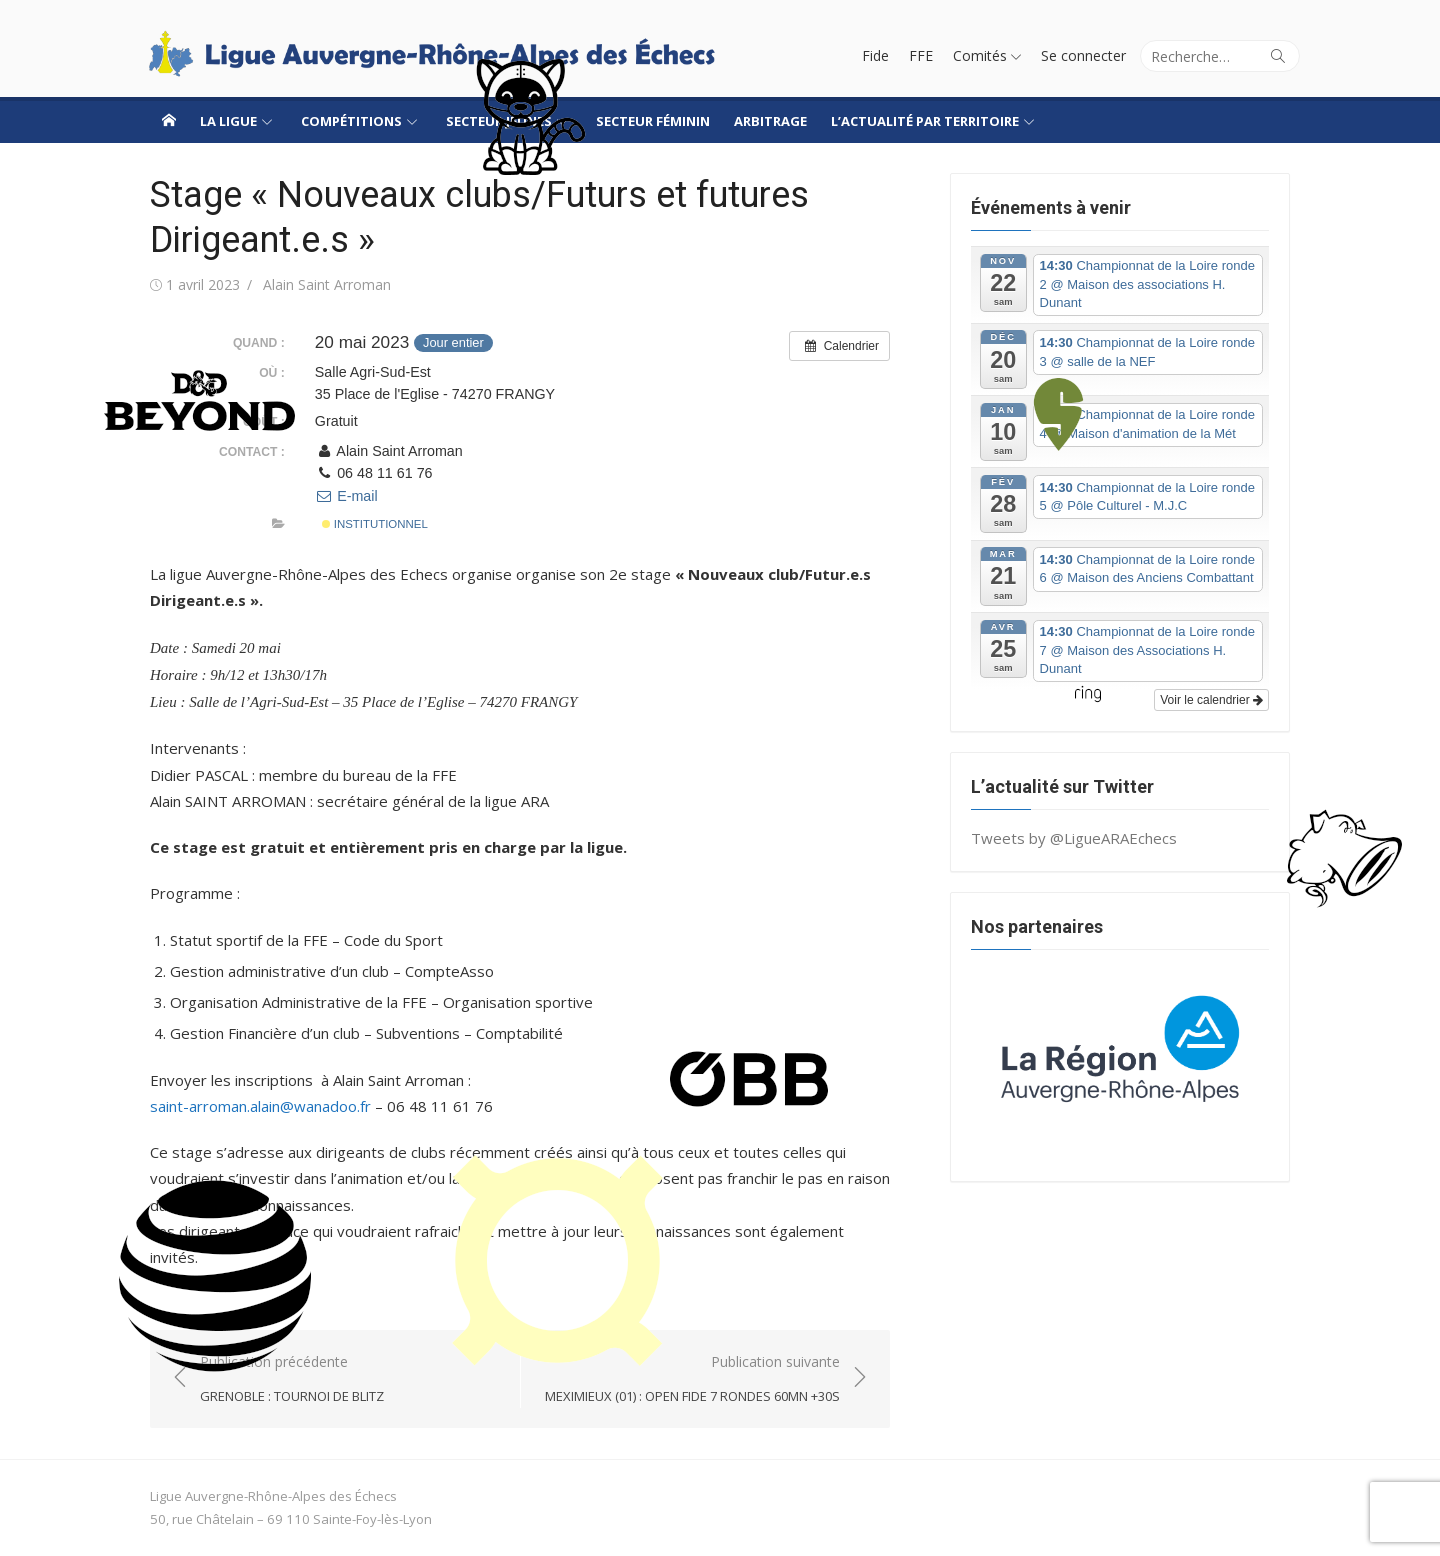 The width and height of the screenshot is (1440, 1556). What do you see at coordinates (557, 1260) in the screenshot?
I see `open the Bastyon app` at bounding box center [557, 1260].